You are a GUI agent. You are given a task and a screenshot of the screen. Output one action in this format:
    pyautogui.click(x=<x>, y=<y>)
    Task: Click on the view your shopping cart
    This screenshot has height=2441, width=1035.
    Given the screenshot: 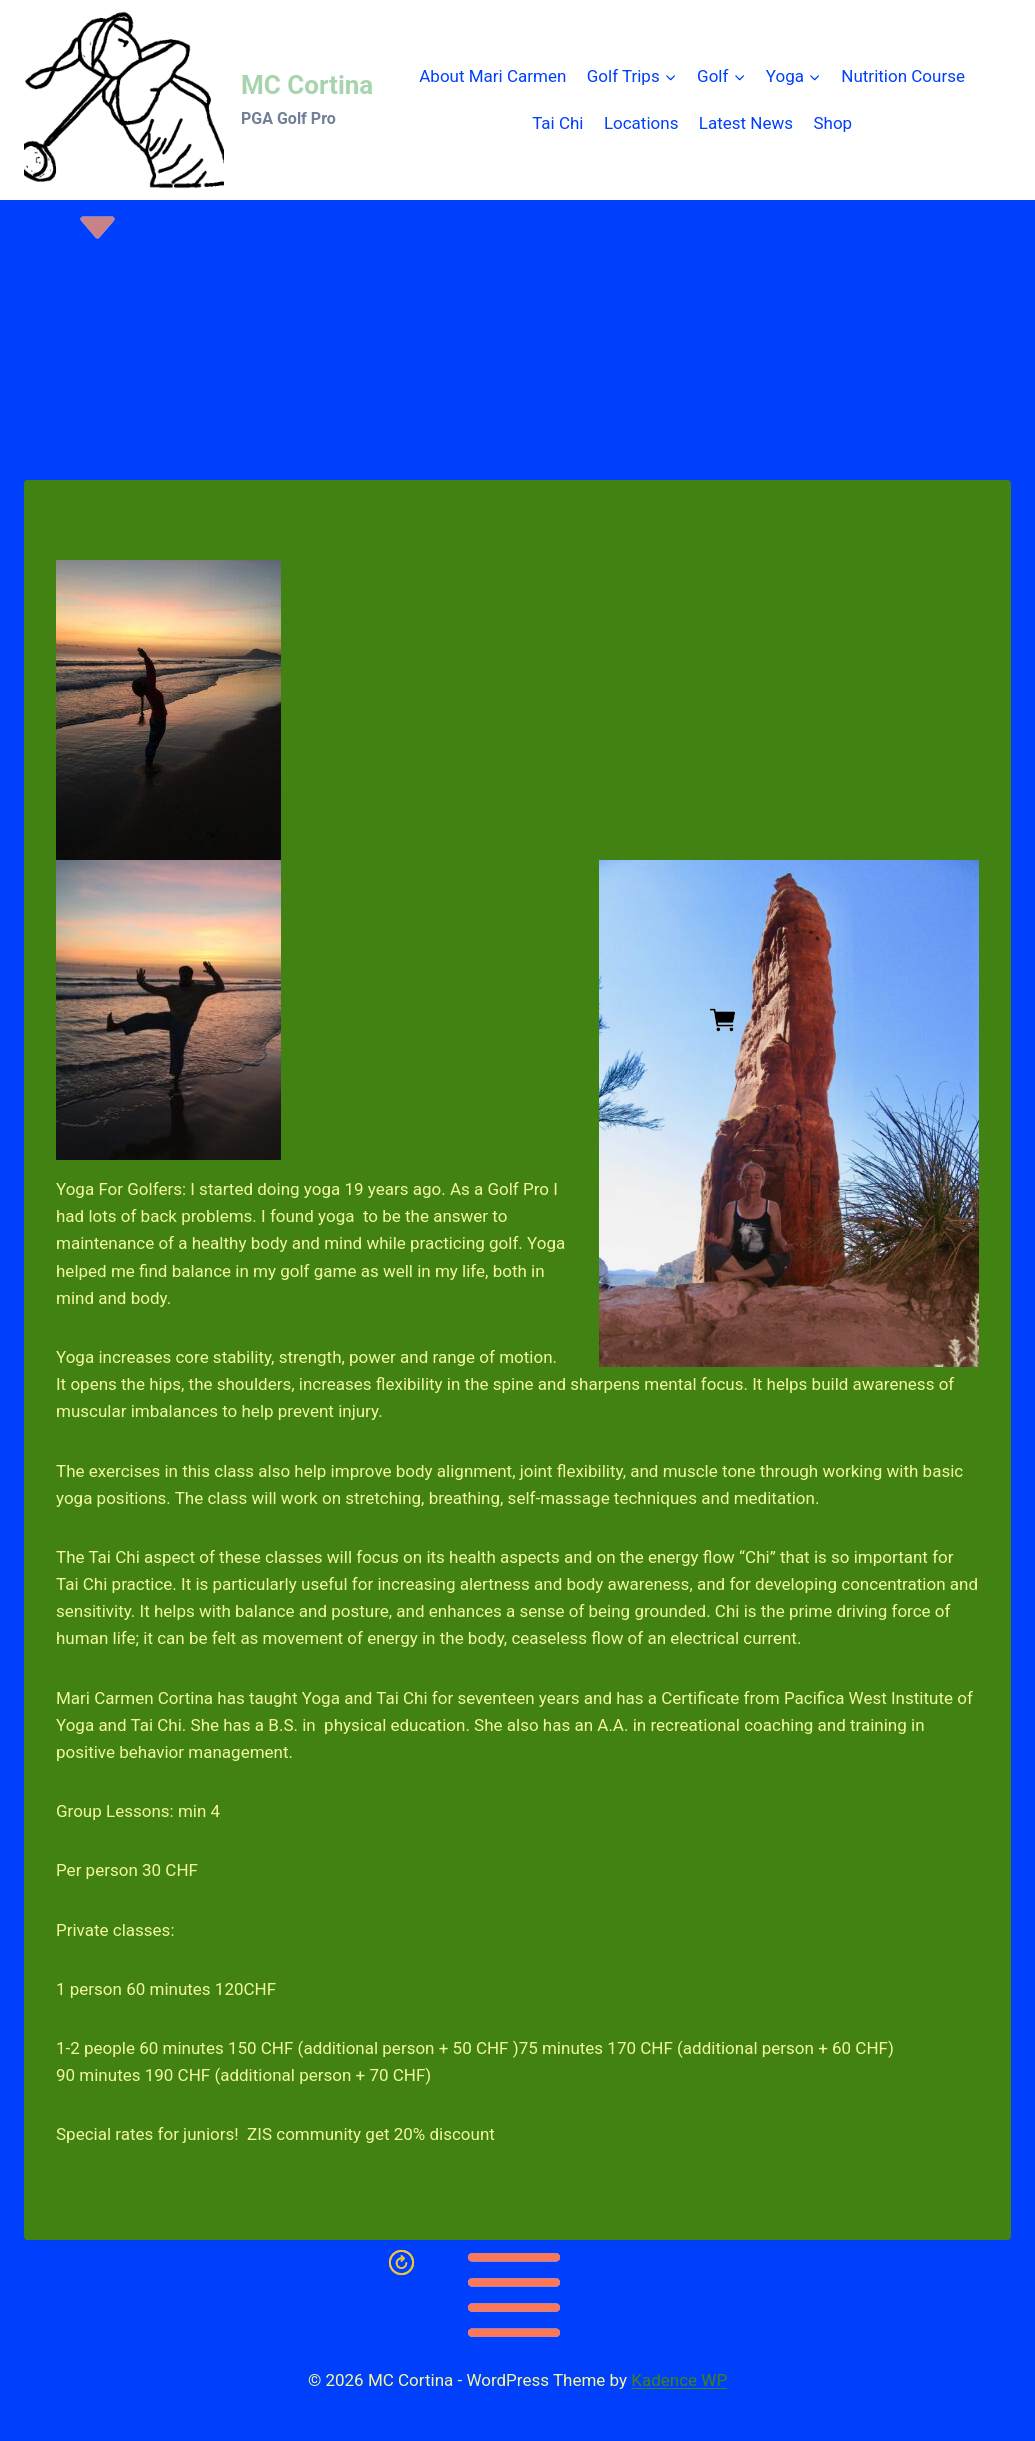 What is the action you would take?
    pyautogui.click(x=723, y=1020)
    